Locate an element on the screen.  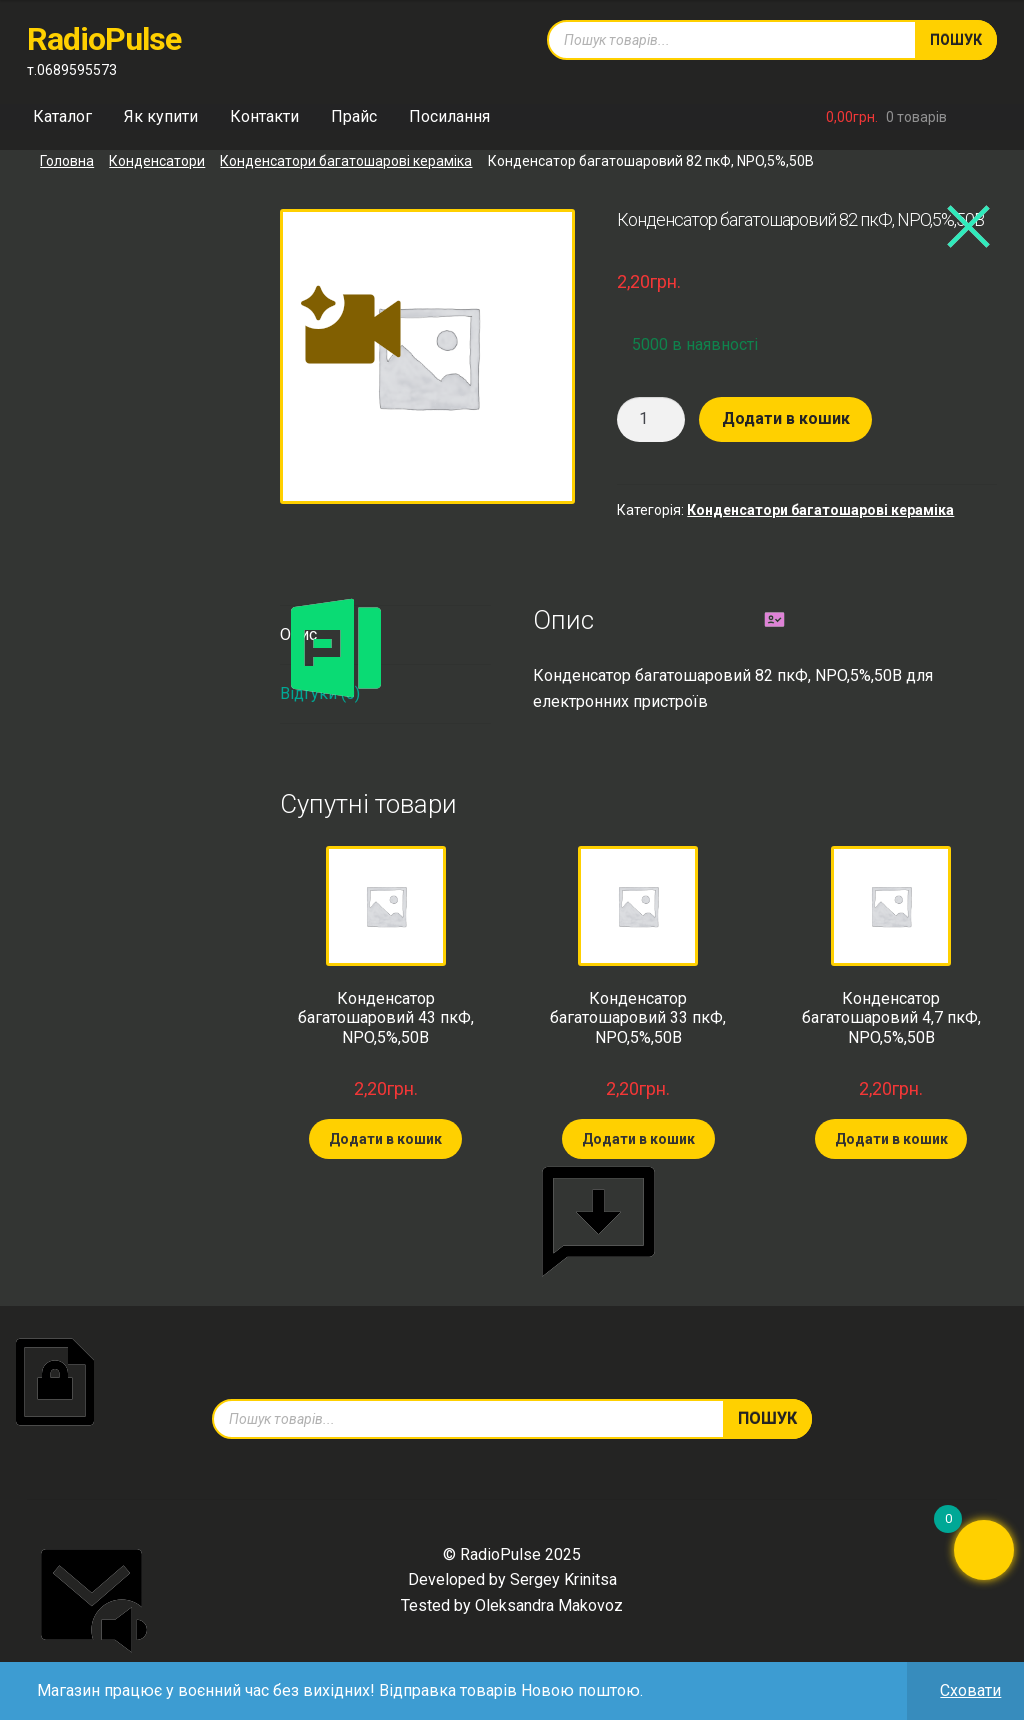
view a locked or protected file is located at coordinates (55, 1382).